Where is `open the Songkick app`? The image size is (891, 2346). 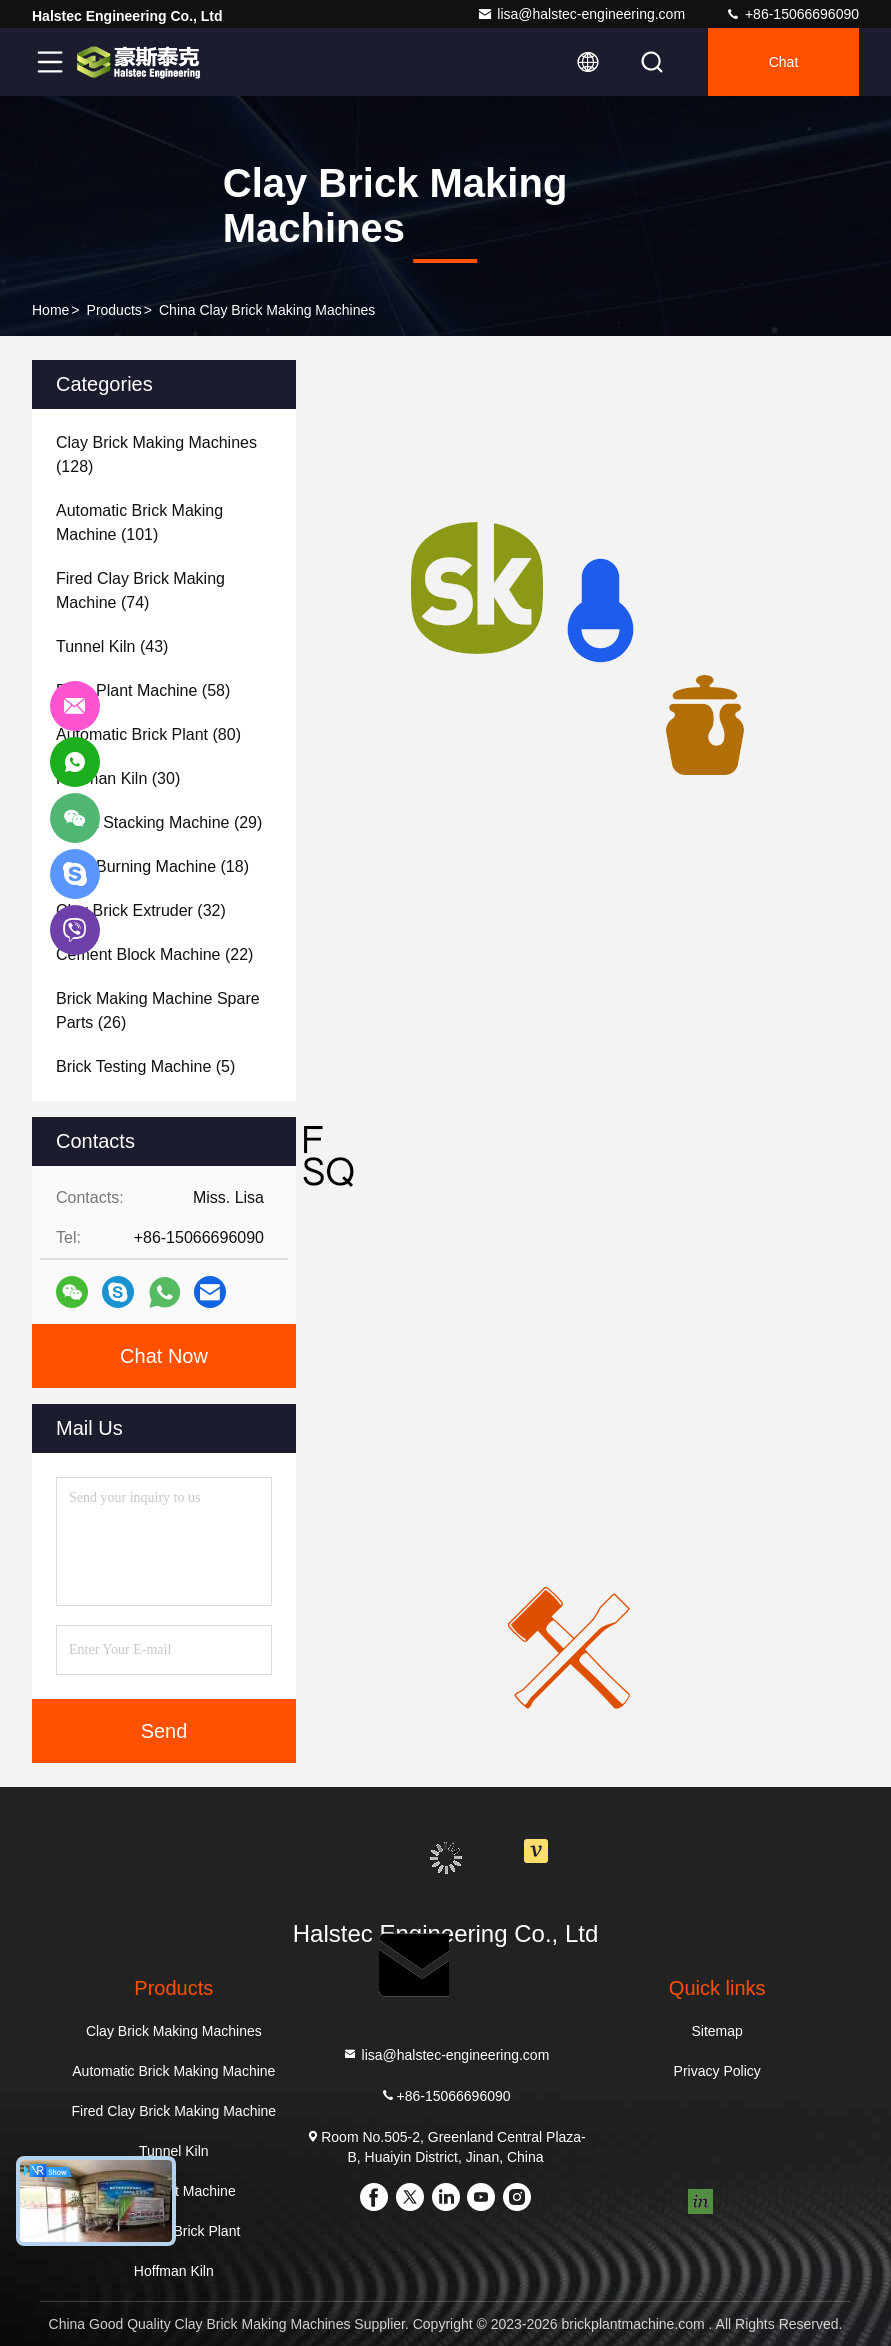
open the Songkick app is located at coordinates (477, 588).